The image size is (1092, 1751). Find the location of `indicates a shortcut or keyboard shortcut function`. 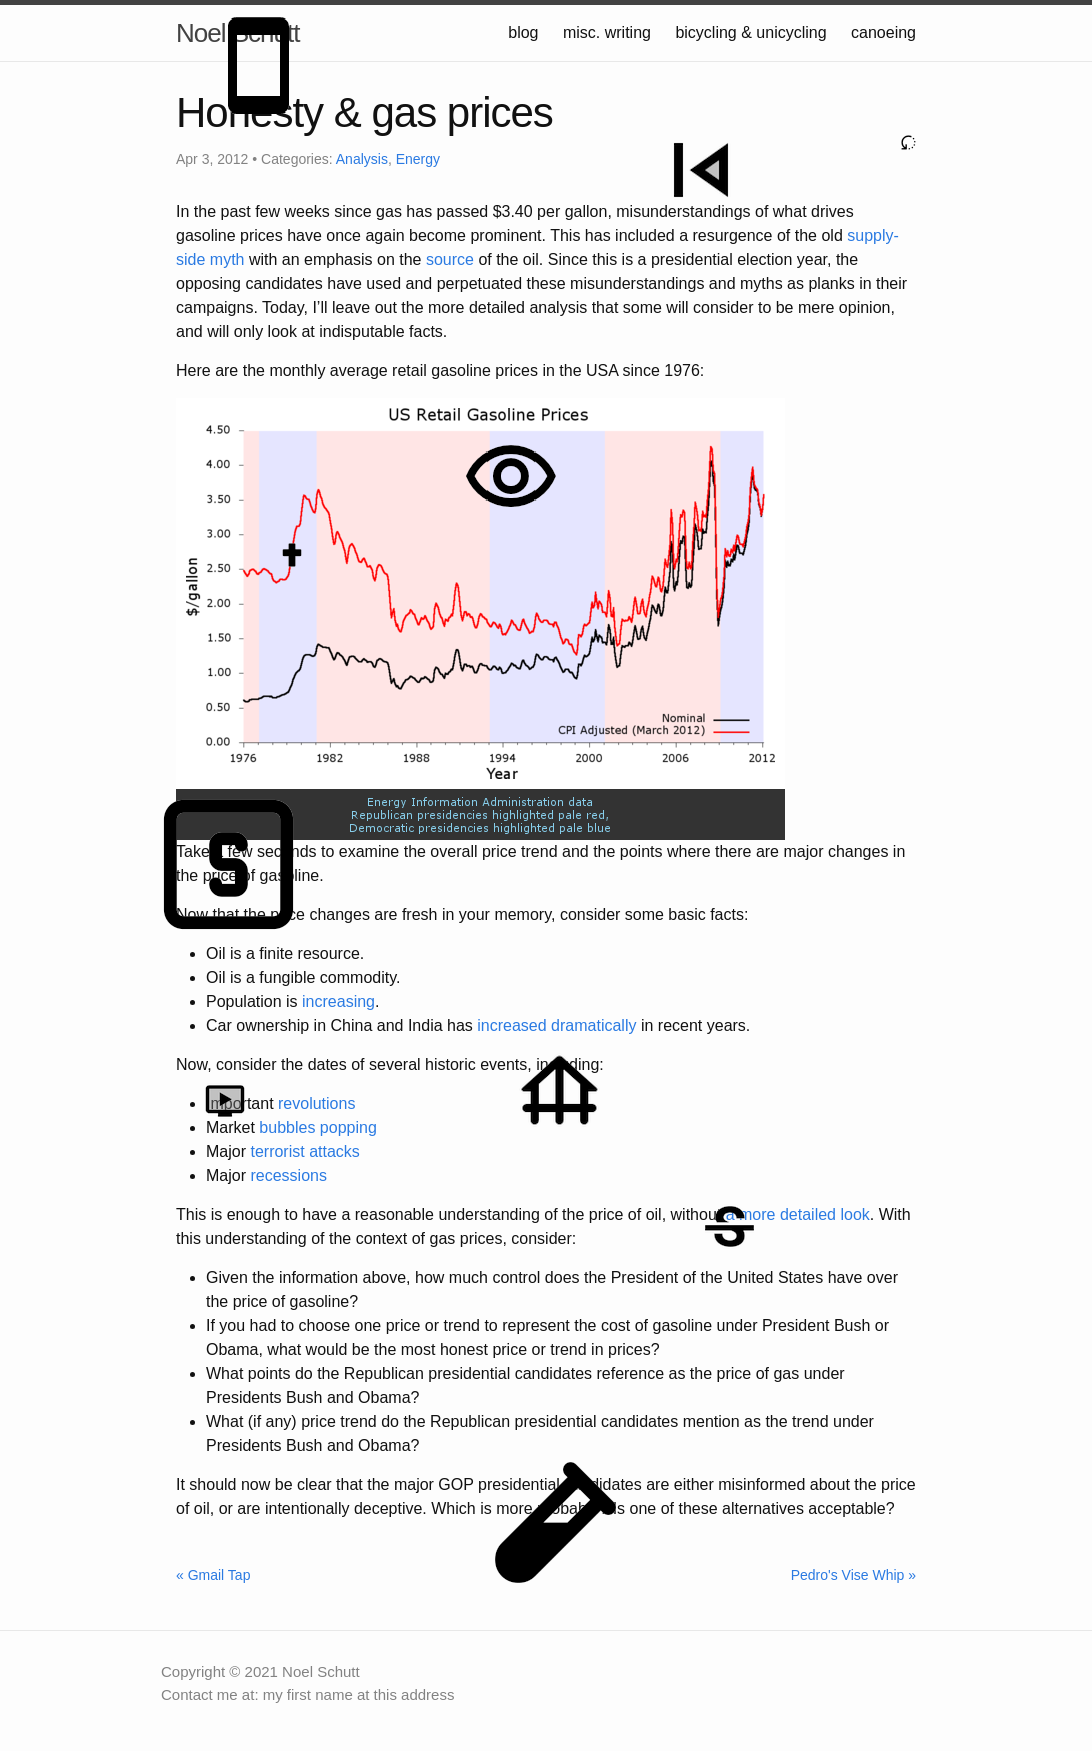

indicates a shortcut or keyboard shortcut function is located at coordinates (228, 864).